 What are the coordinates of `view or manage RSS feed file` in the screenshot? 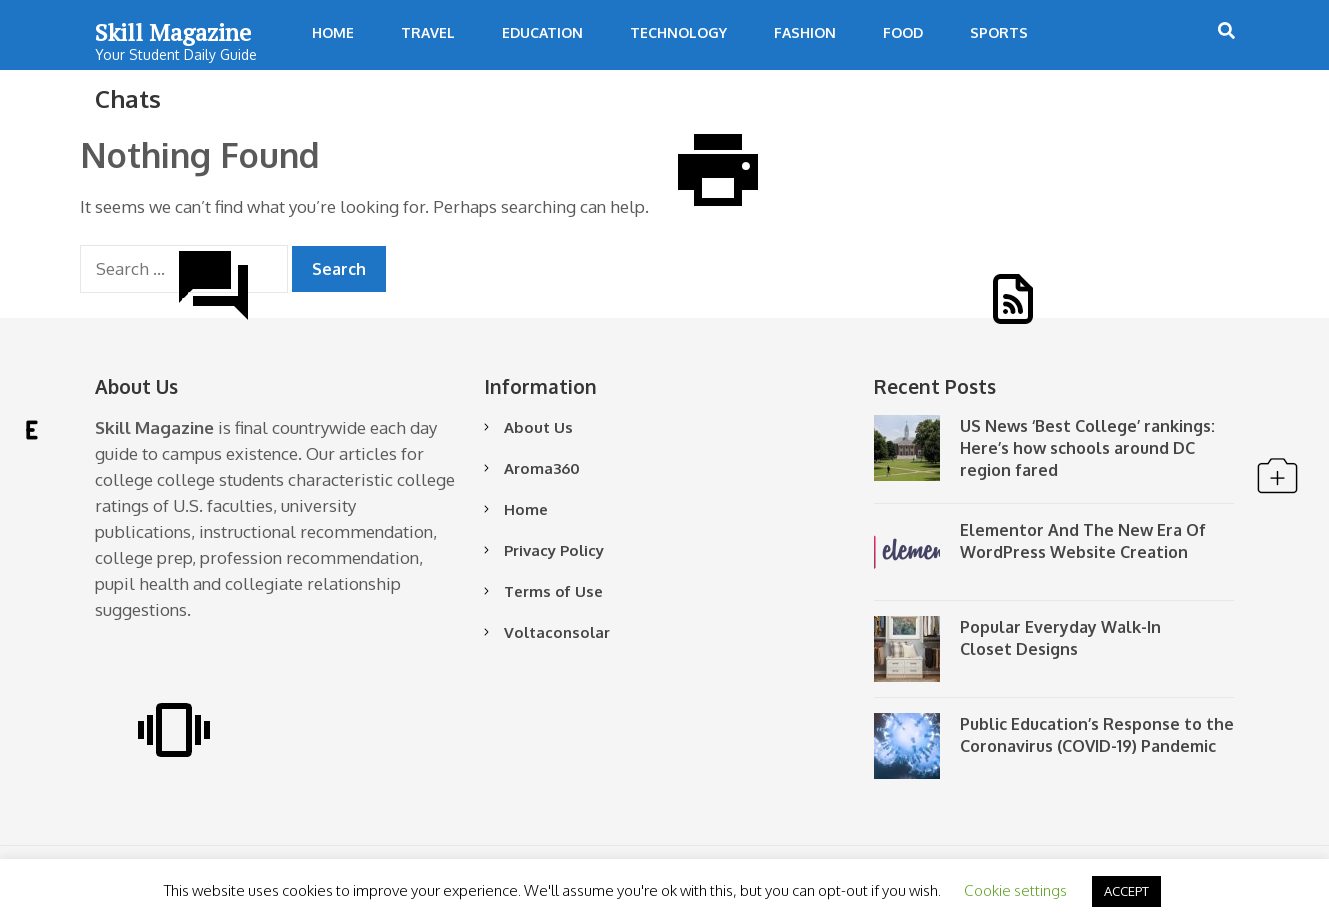 It's located at (1013, 299).